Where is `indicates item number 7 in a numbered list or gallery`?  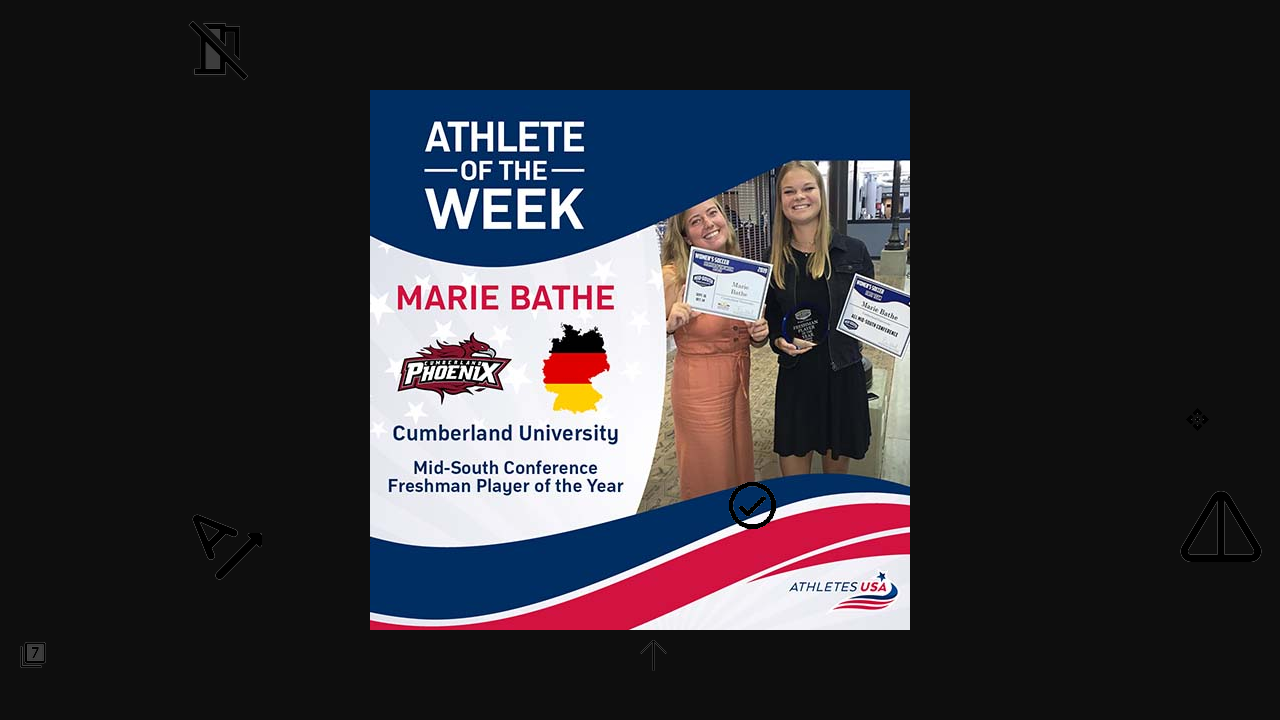
indicates item number 7 in a numbered list or gallery is located at coordinates (33, 655).